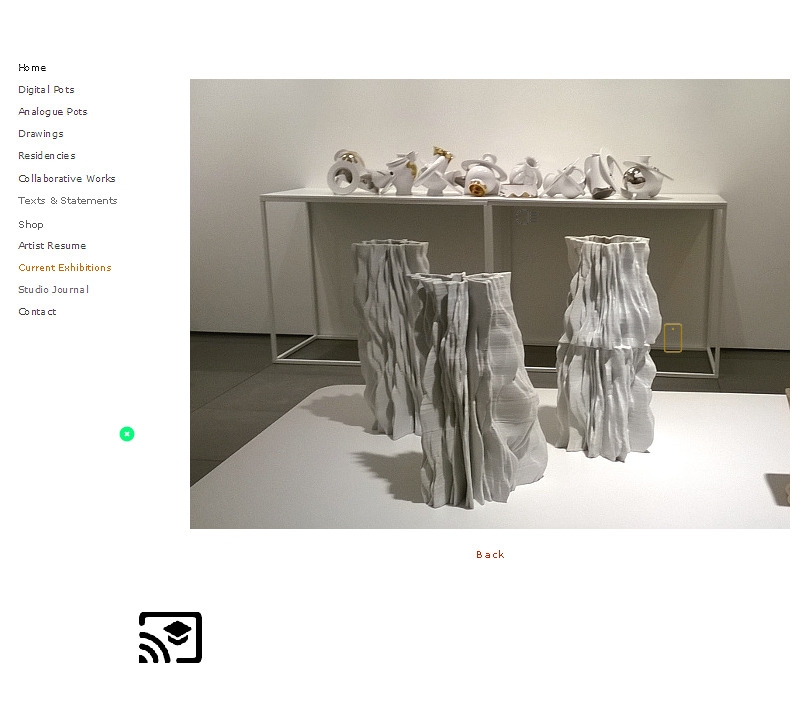 This screenshot has width=808, height=720. I want to click on close or dismiss a dialog, so click(127, 434).